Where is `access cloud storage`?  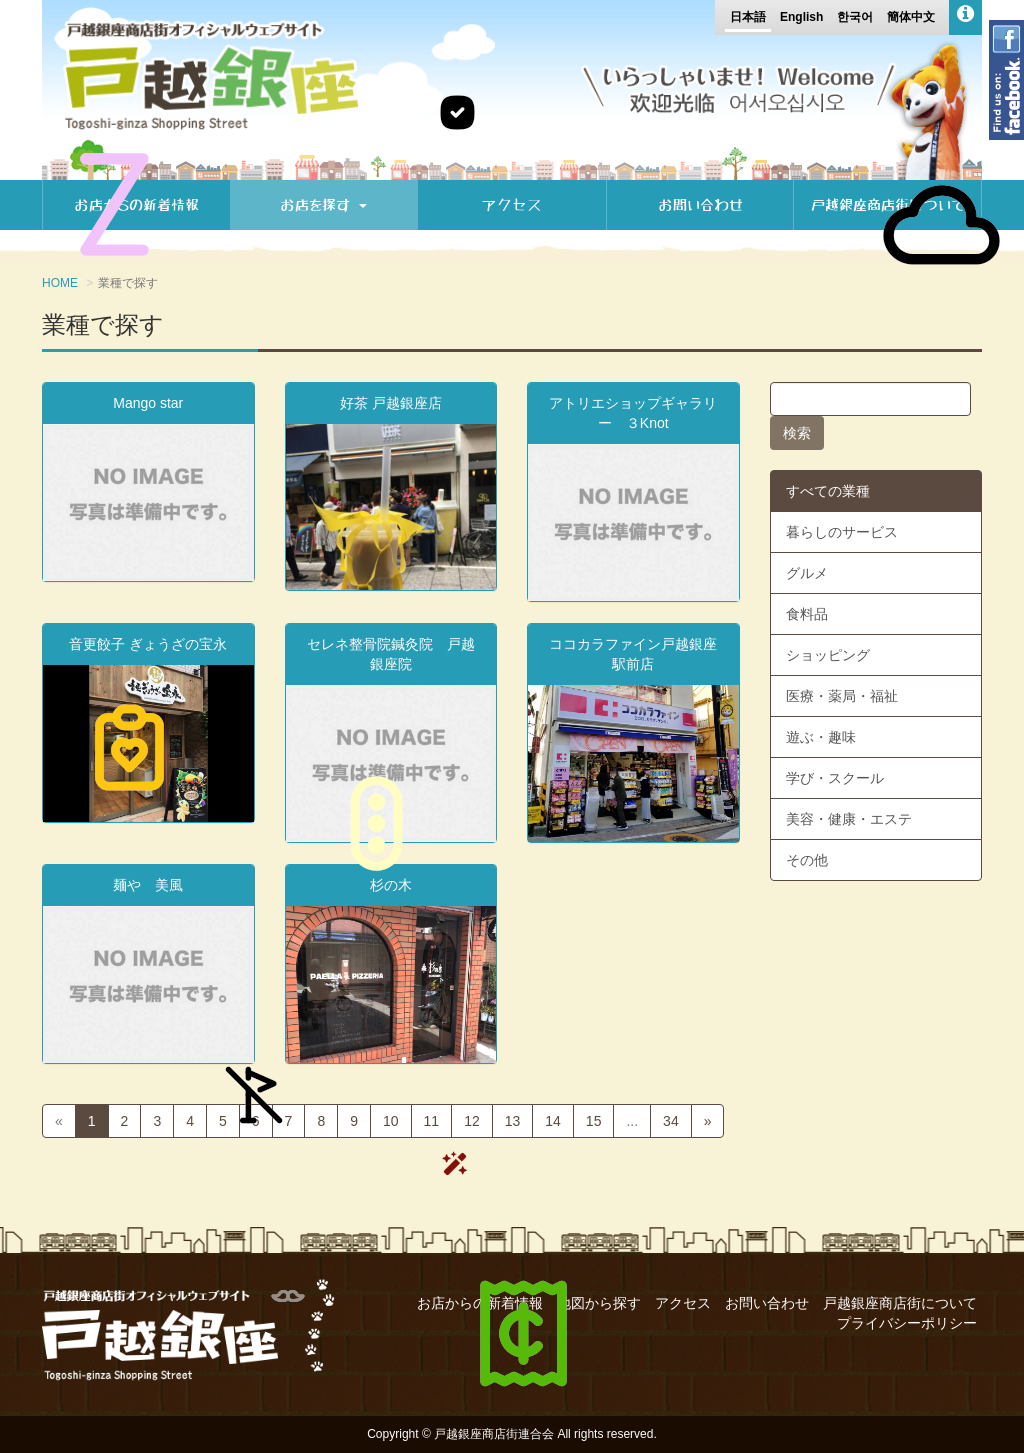 access cloud storage is located at coordinates (941, 227).